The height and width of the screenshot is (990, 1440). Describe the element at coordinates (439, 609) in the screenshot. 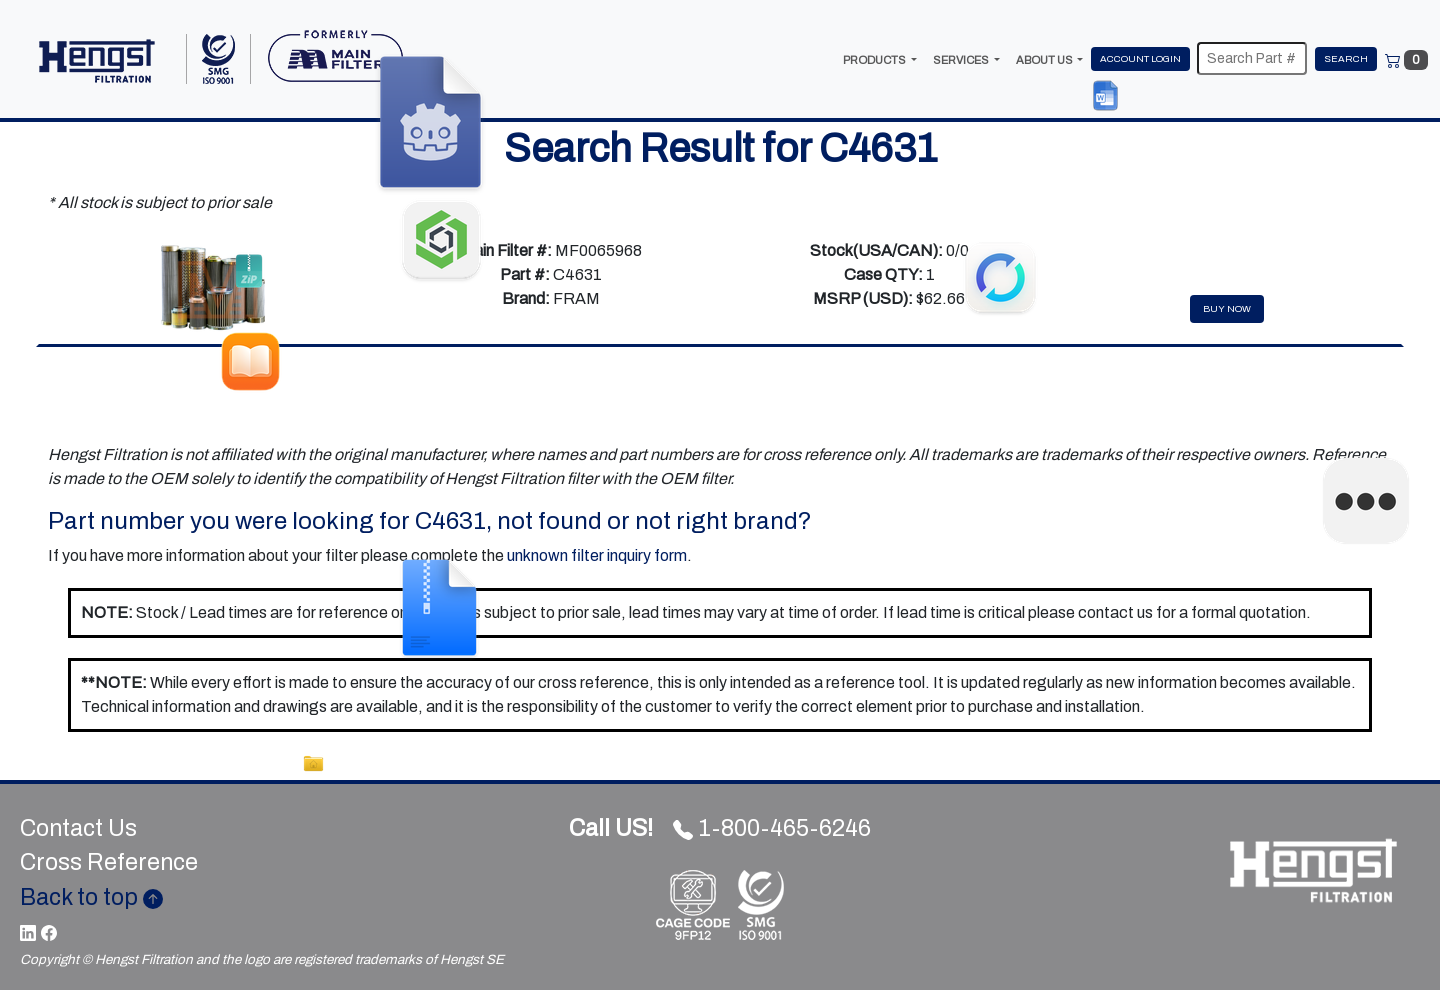

I see `a compressed or archived software file` at that location.